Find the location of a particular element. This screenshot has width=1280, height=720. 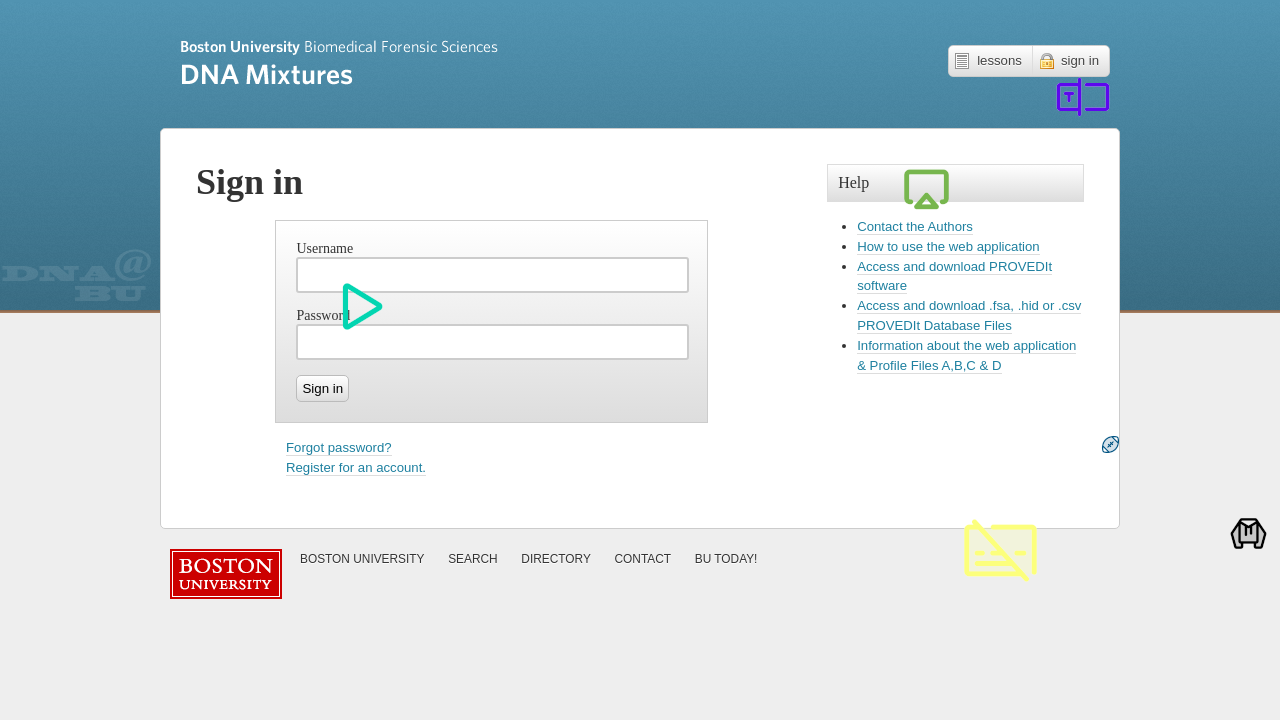

play media or start video is located at coordinates (357, 306).